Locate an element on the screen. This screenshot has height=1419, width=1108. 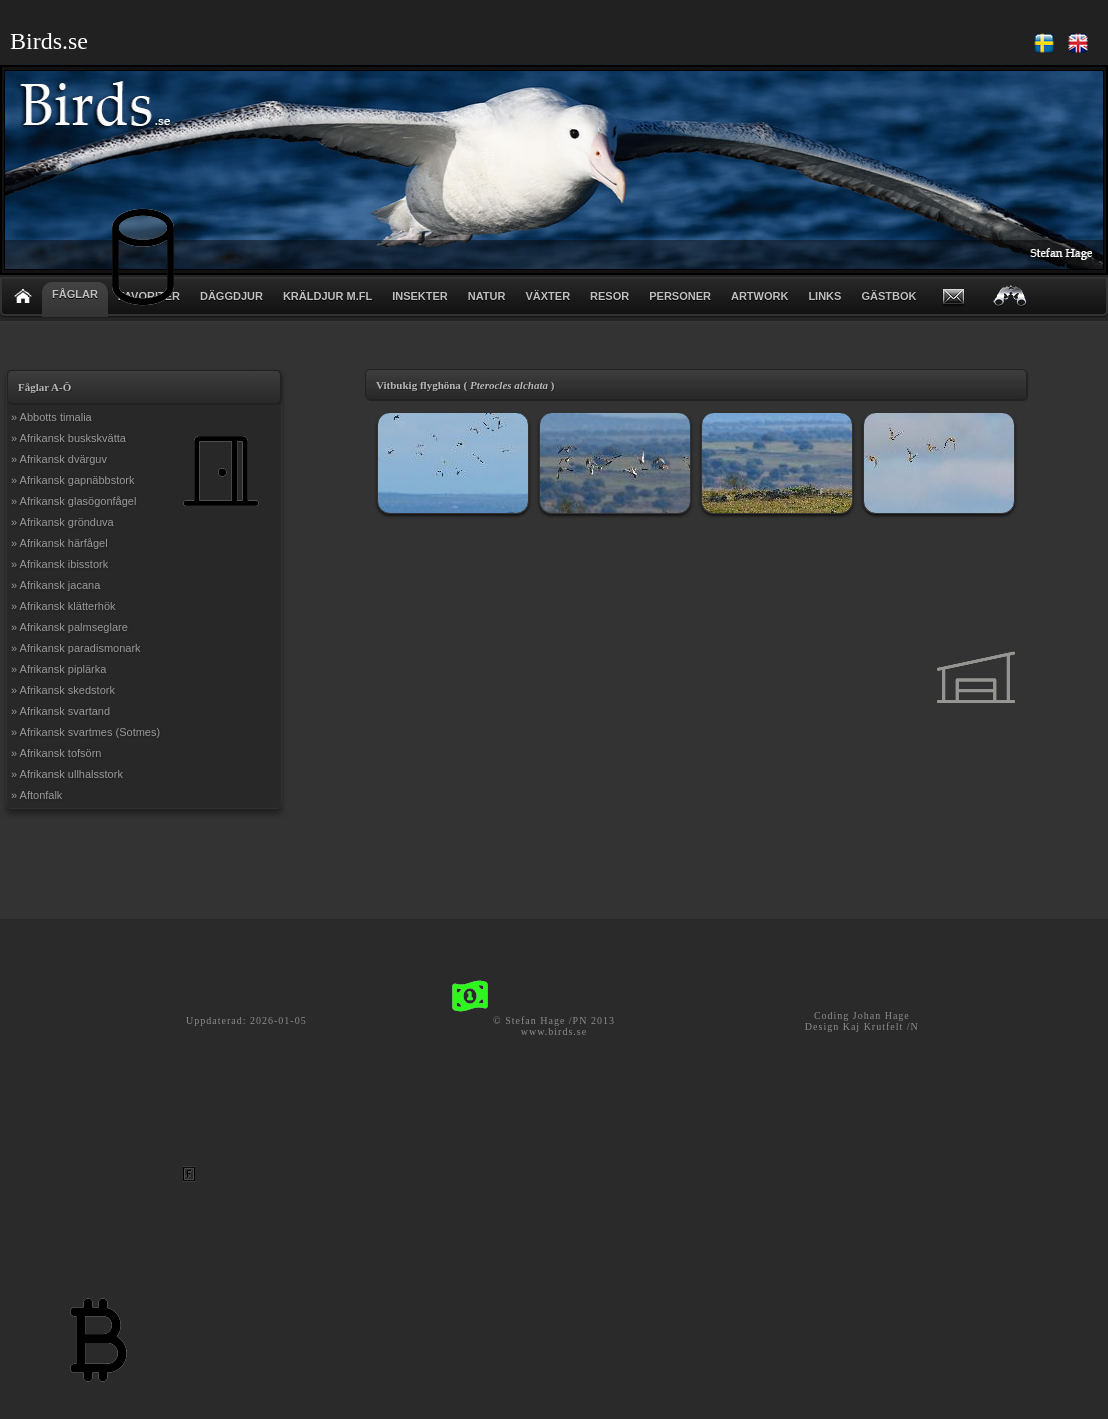
access warehouse or storage management is located at coordinates (976, 680).